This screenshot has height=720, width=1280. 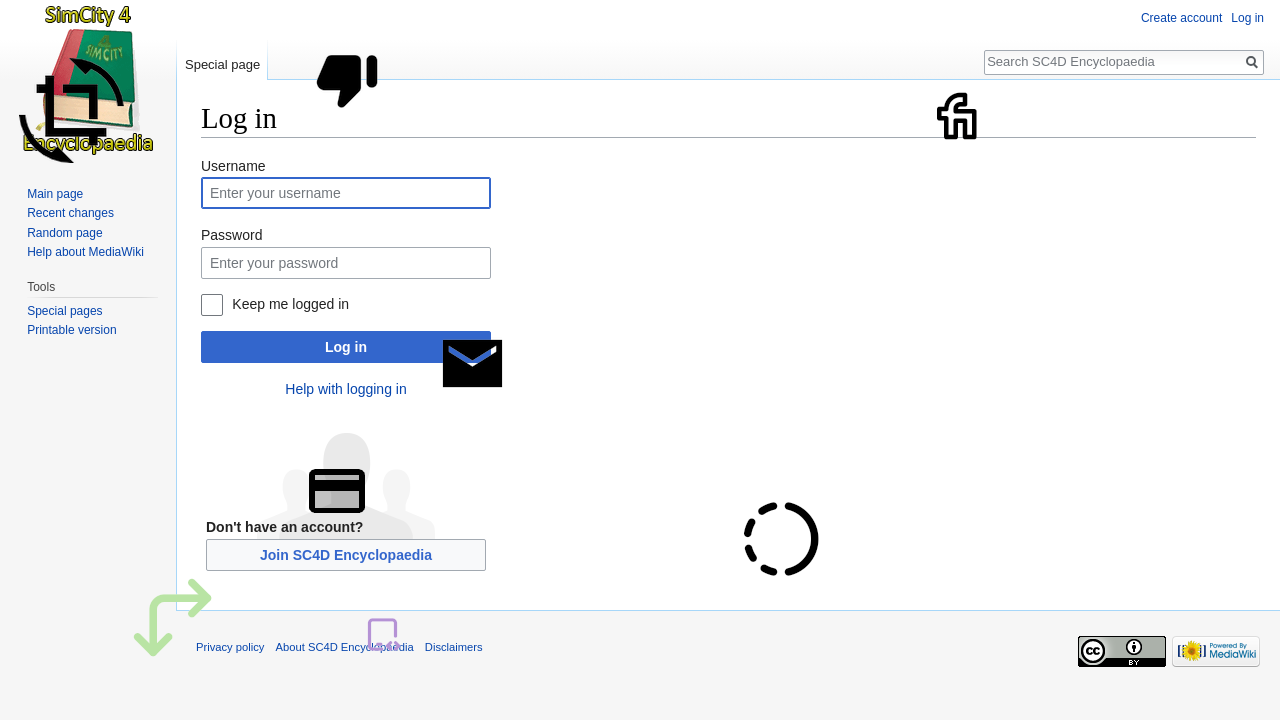 I want to click on indicates loading or processing in progress, so click(x=781, y=539).